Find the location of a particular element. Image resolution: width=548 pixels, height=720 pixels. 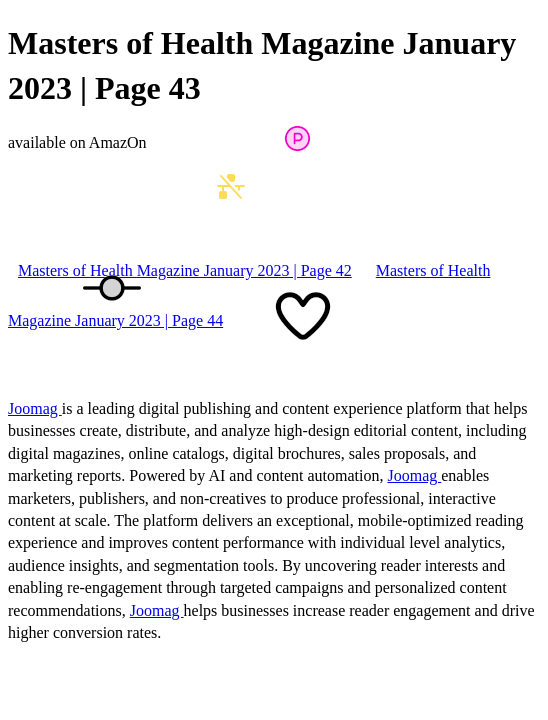

indicates network connection unavailable is located at coordinates (231, 187).